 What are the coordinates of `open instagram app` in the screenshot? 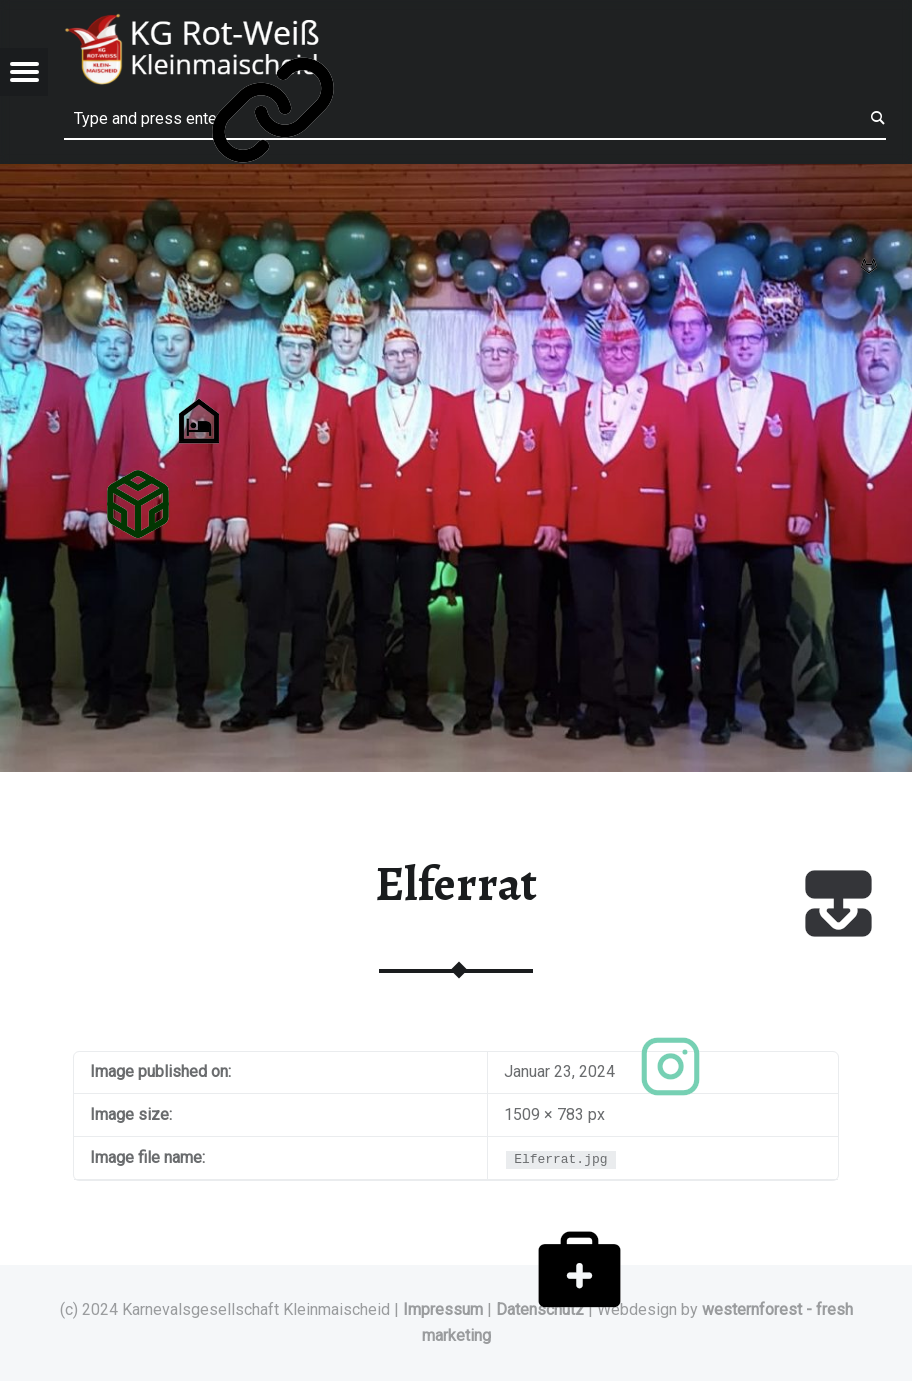 It's located at (670, 1066).